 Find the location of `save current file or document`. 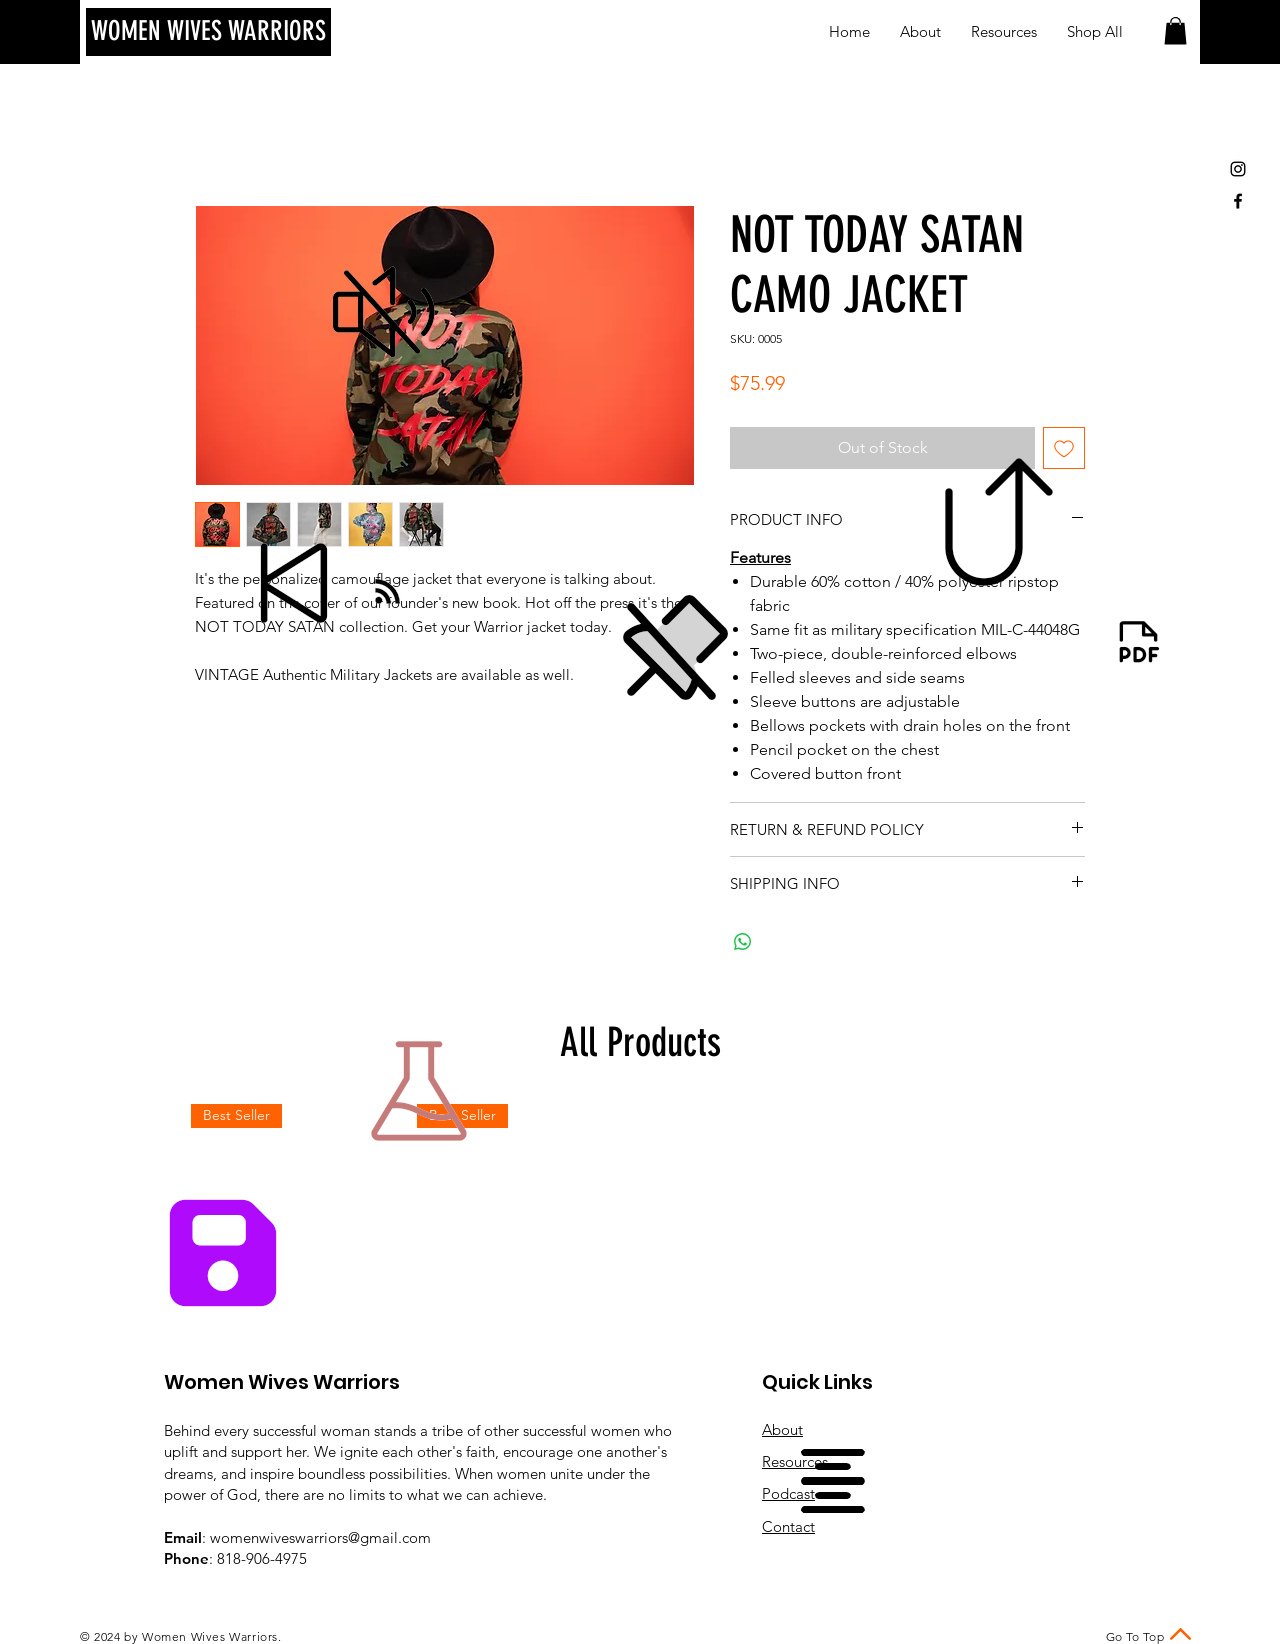

save current file or document is located at coordinates (223, 1253).